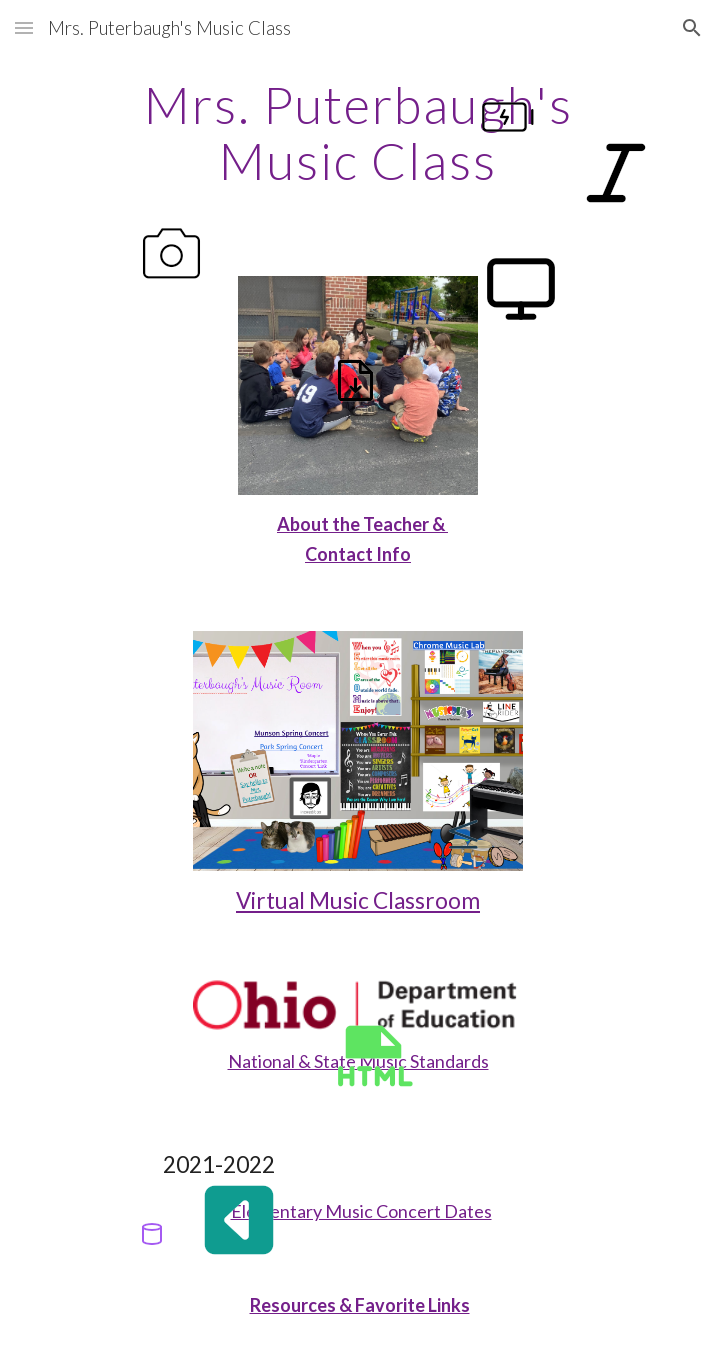  Describe the element at coordinates (521, 289) in the screenshot. I see `switch to desktop display mode` at that location.